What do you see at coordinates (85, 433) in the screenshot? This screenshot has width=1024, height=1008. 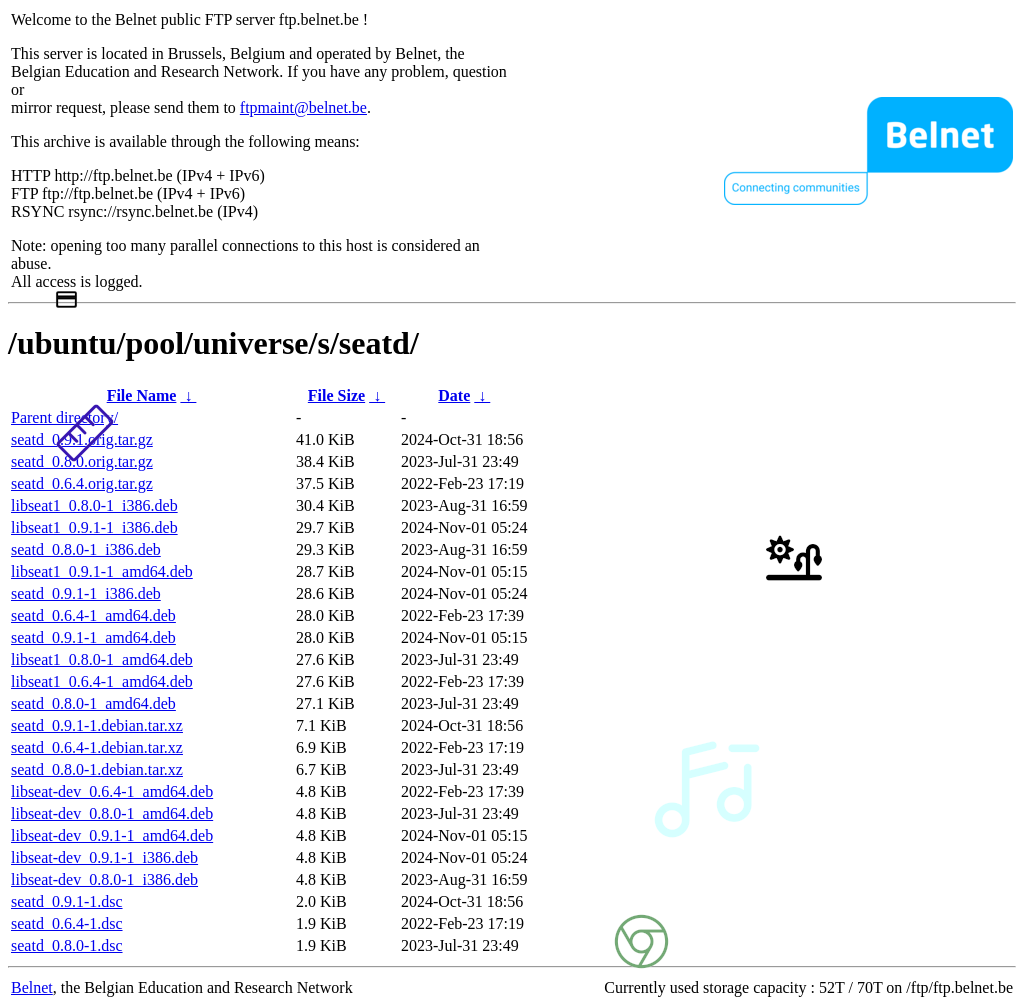 I see `access measurement tools` at bounding box center [85, 433].